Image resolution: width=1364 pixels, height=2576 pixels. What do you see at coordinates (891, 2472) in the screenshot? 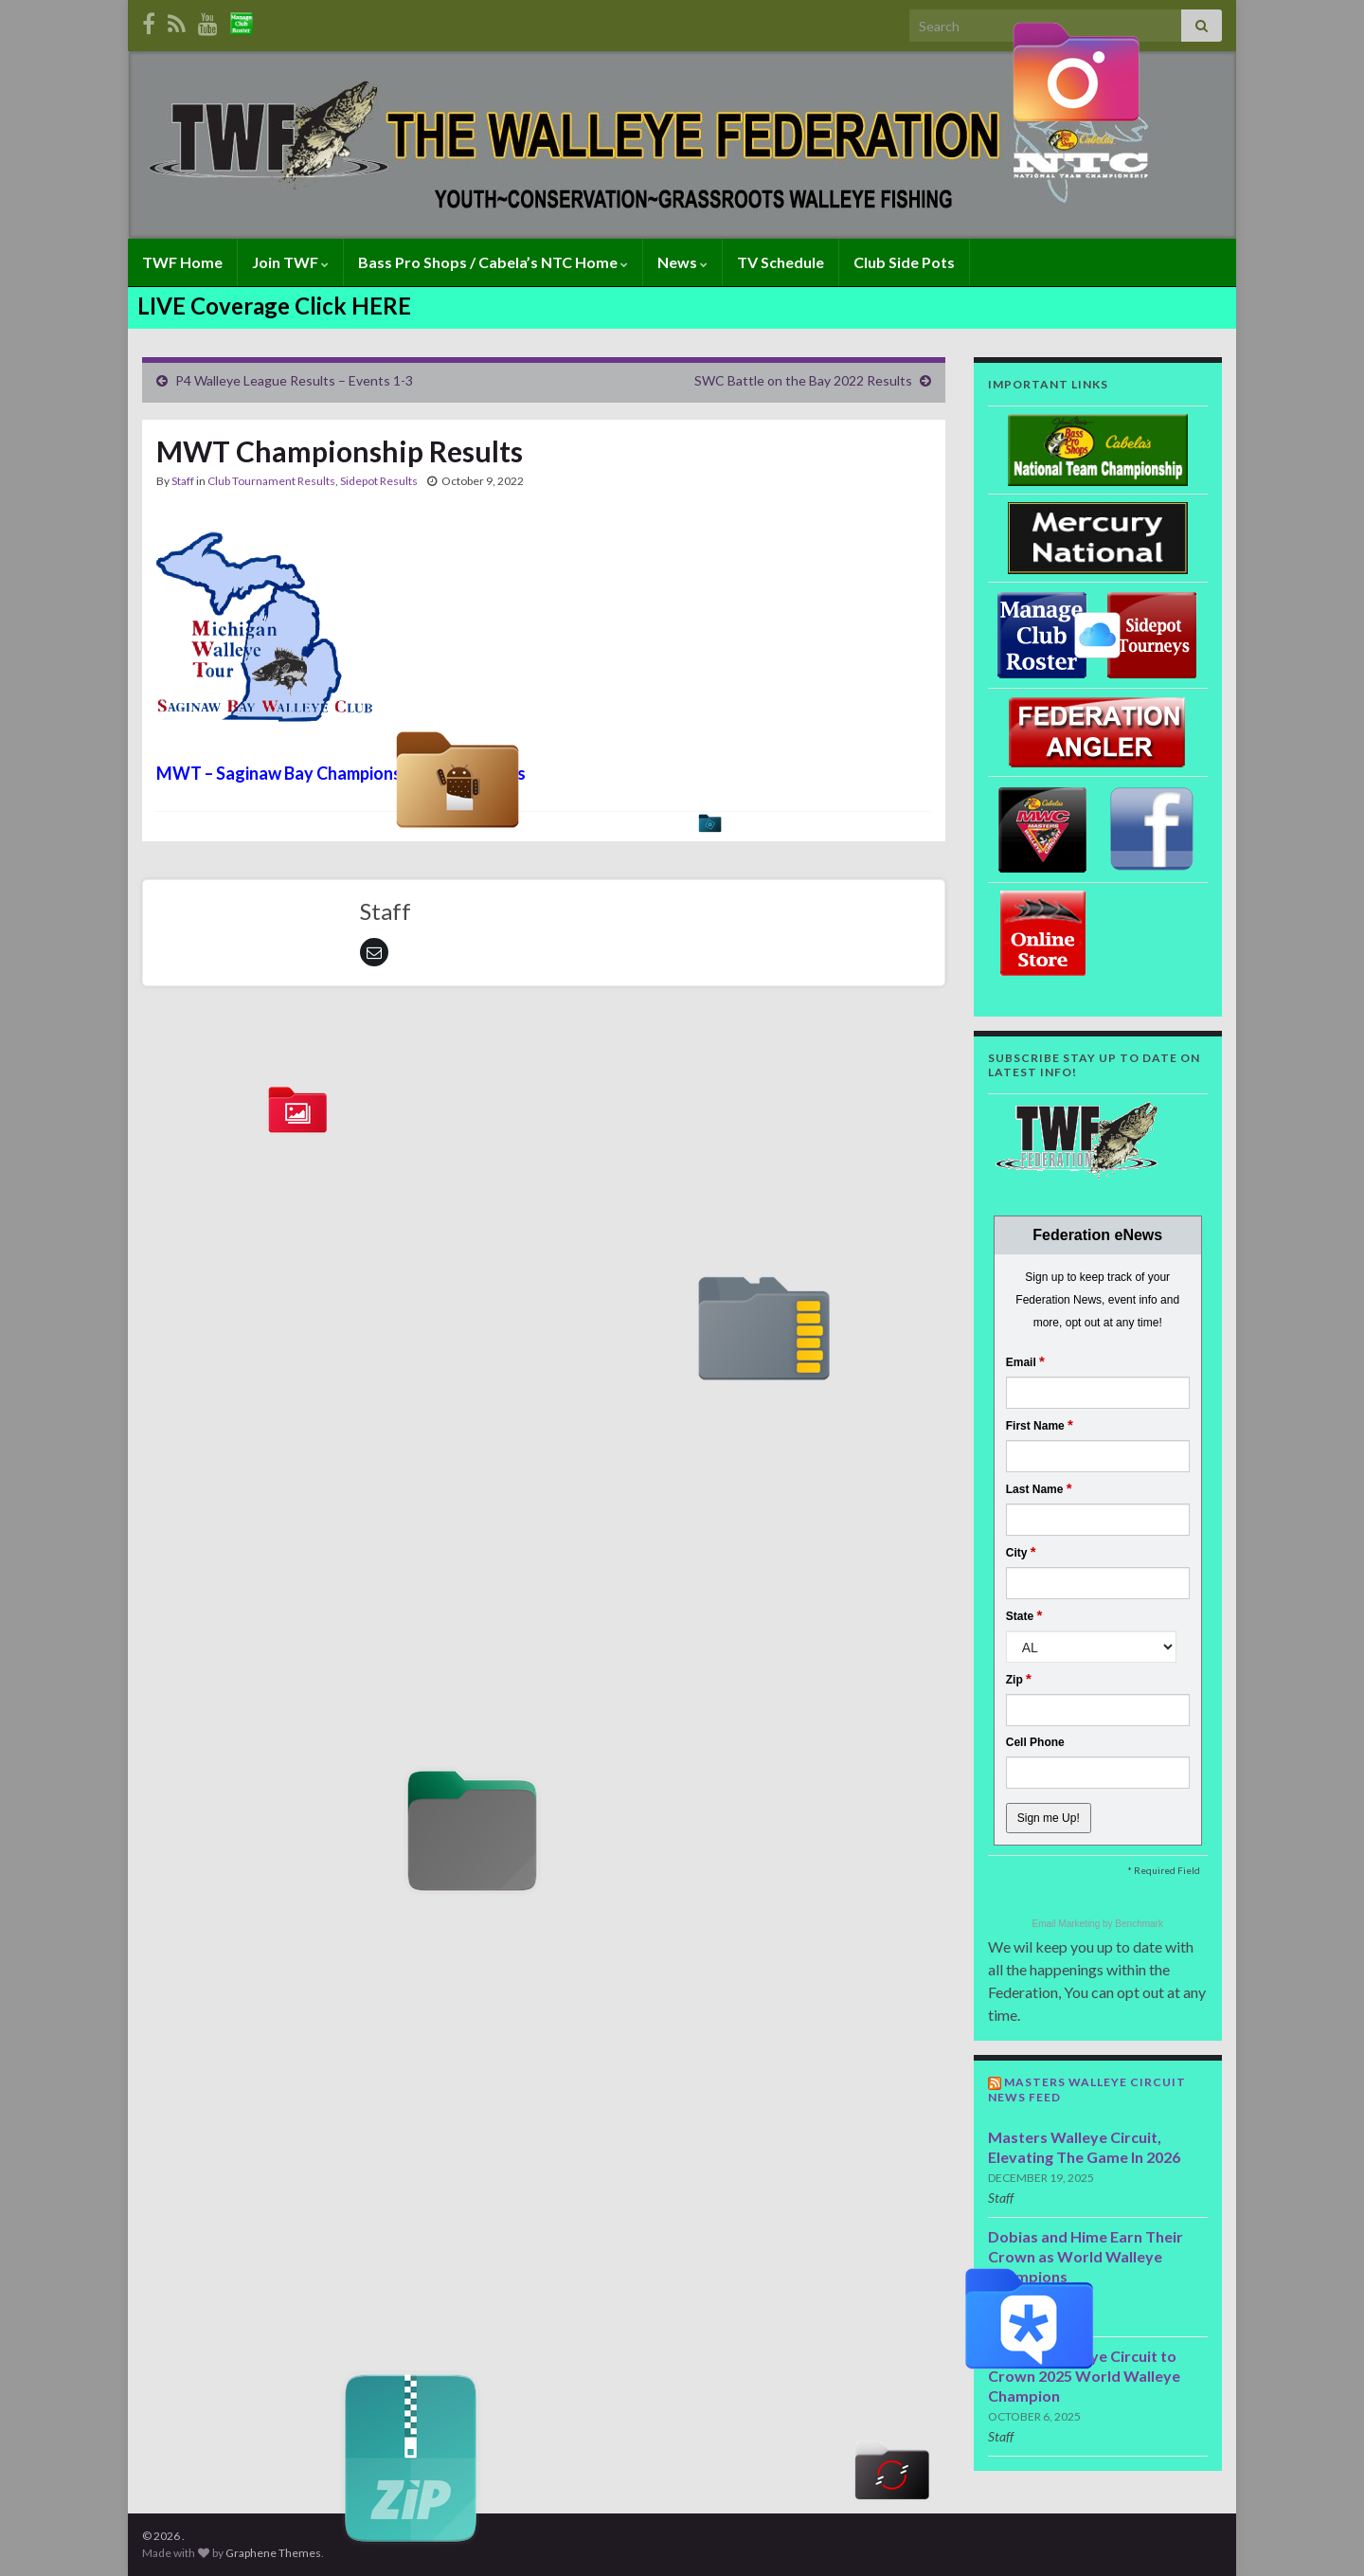
I see `folder containing OpenShift project files` at bounding box center [891, 2472].